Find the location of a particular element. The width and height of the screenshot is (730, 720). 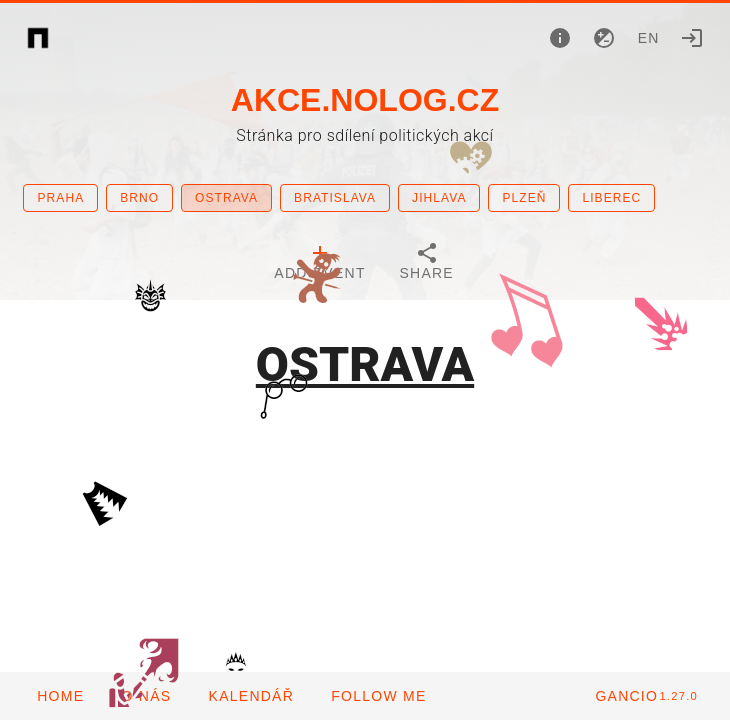

browse romantic or love-themed music is located at coordinates (527, 320).